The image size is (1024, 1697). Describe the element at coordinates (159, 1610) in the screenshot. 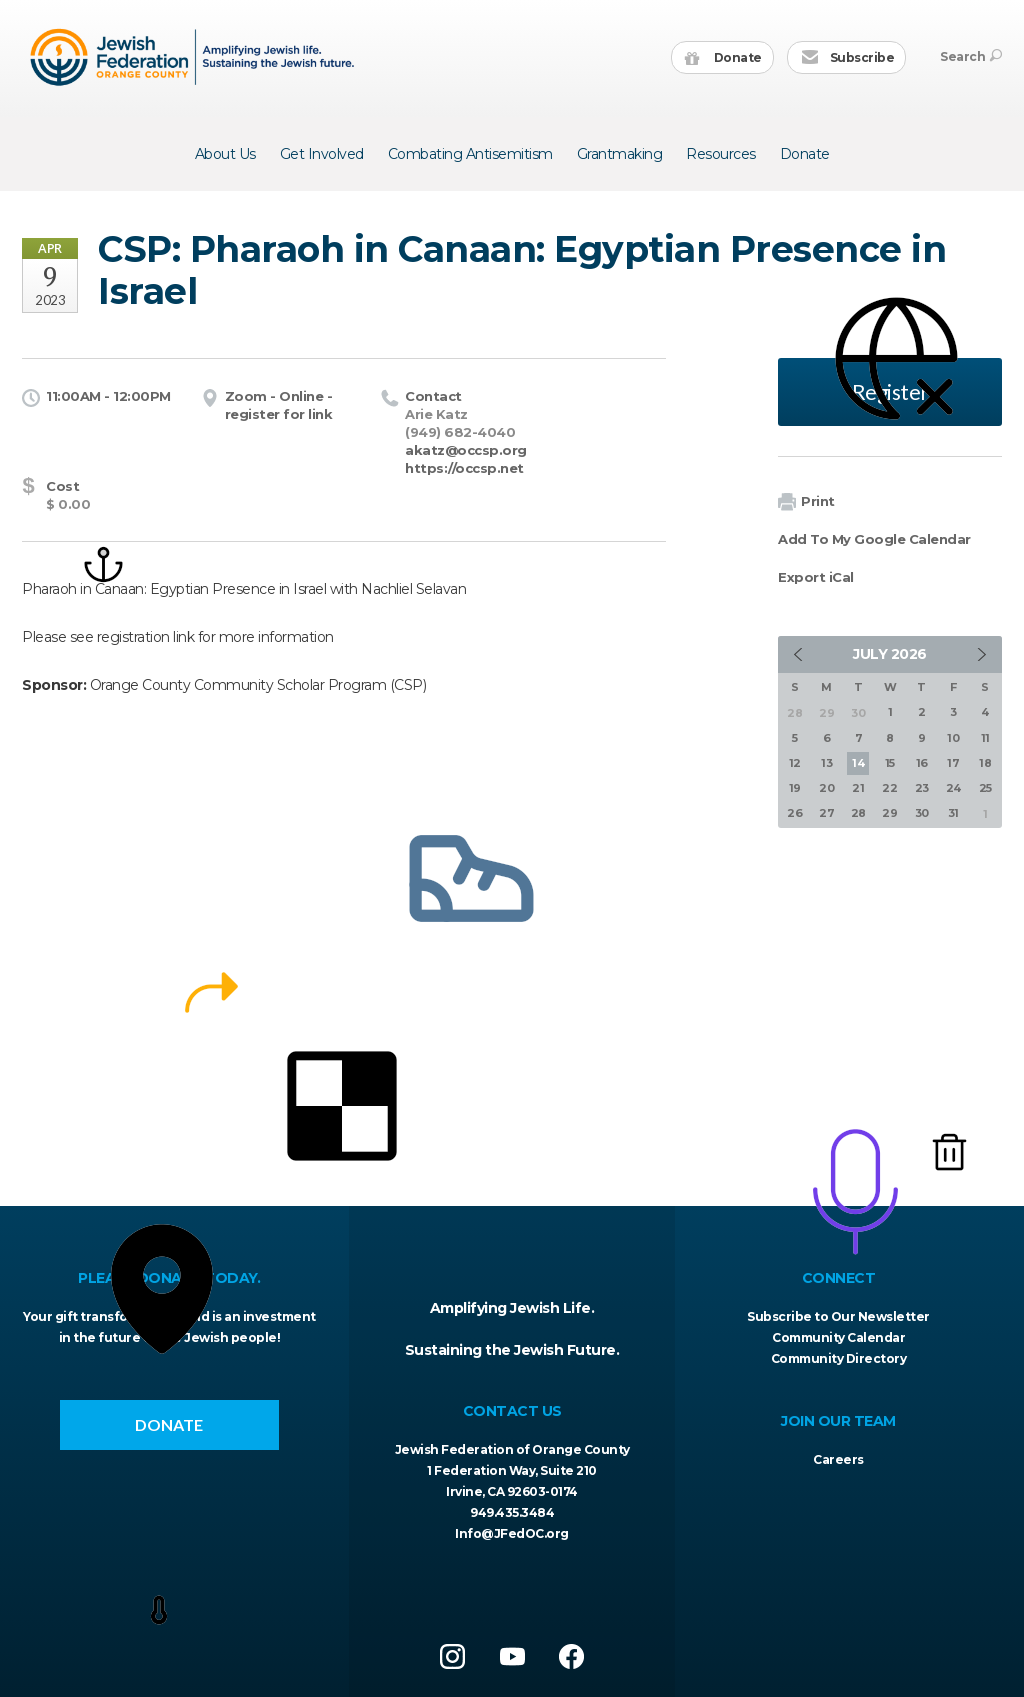

I see `indicates high temperature reading` at that location.